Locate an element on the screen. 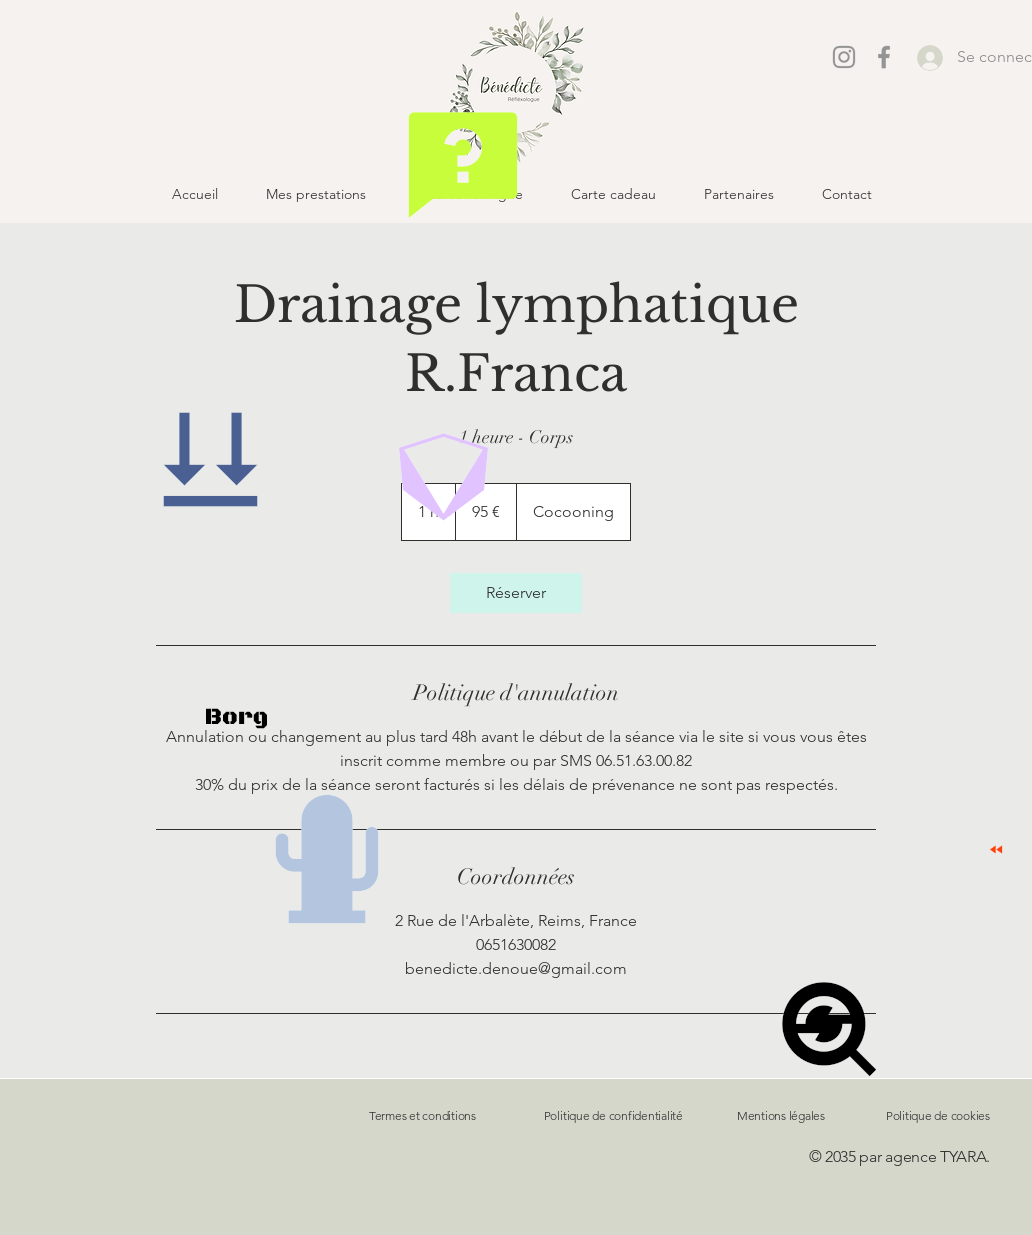 This screenshot has width=1032, height=1235. align selected elements to the bottom is located at coordinates (210, 459).